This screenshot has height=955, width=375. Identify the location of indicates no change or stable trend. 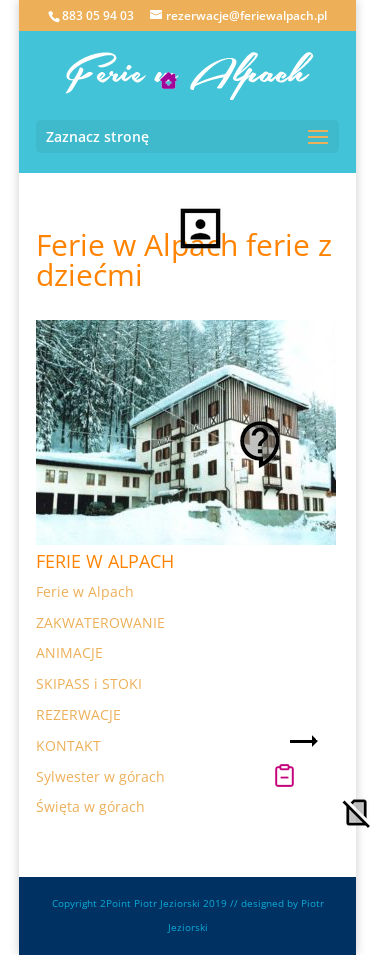
(303, 741).